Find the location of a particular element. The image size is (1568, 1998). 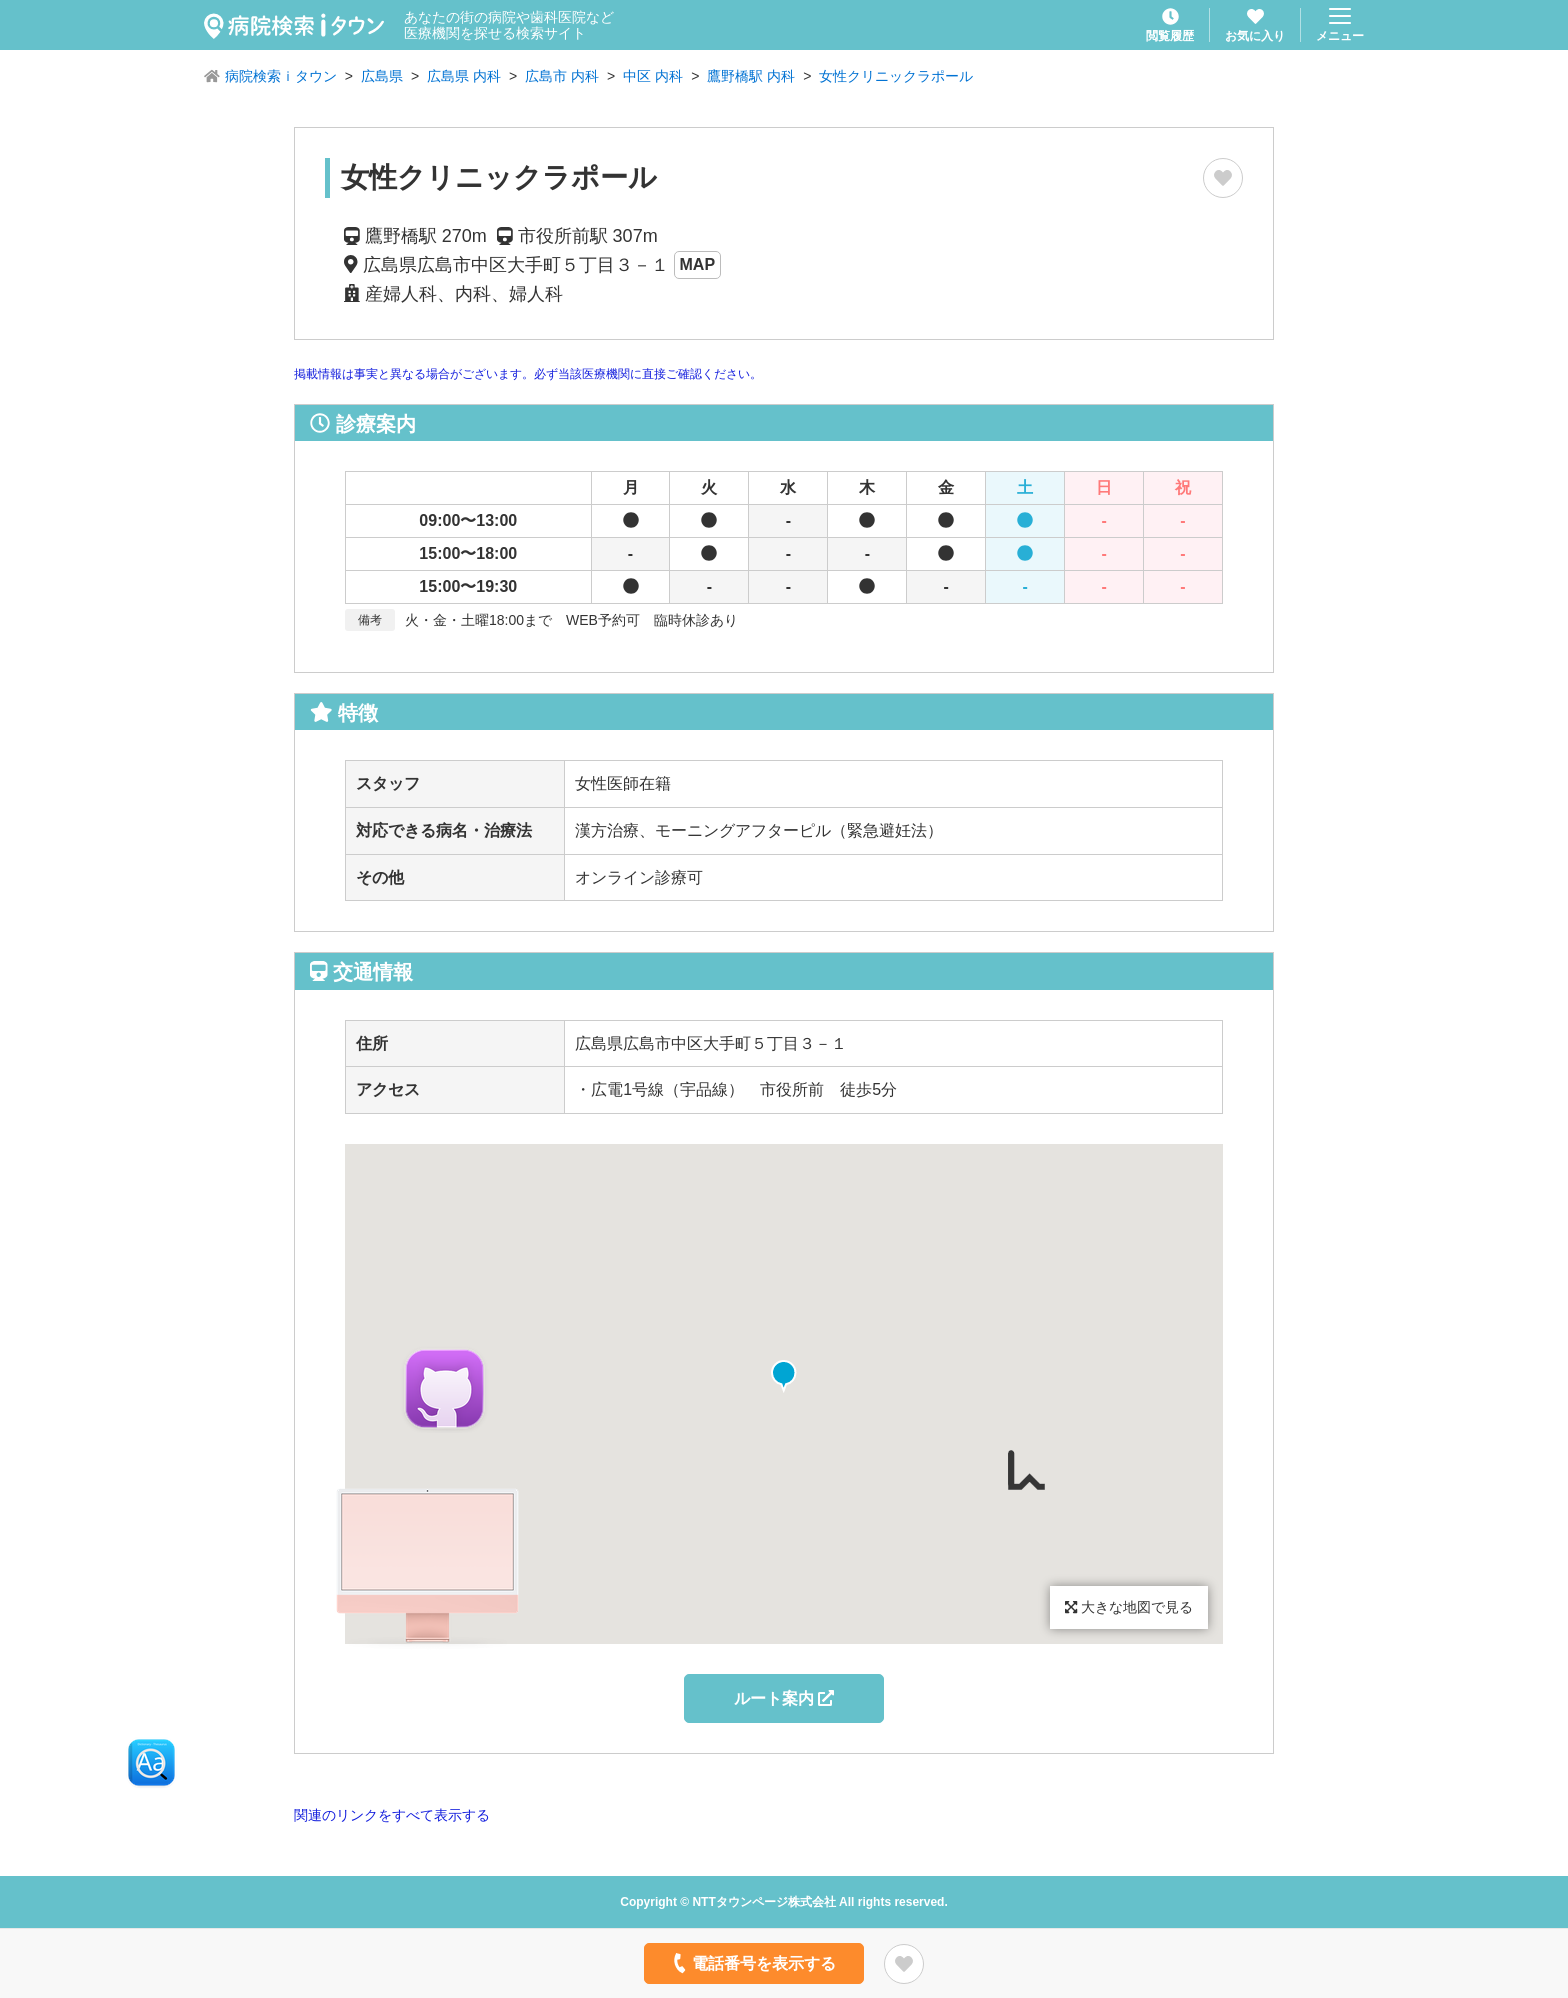

launch the nibbles snake game is located at coordinates (1026, 1471).